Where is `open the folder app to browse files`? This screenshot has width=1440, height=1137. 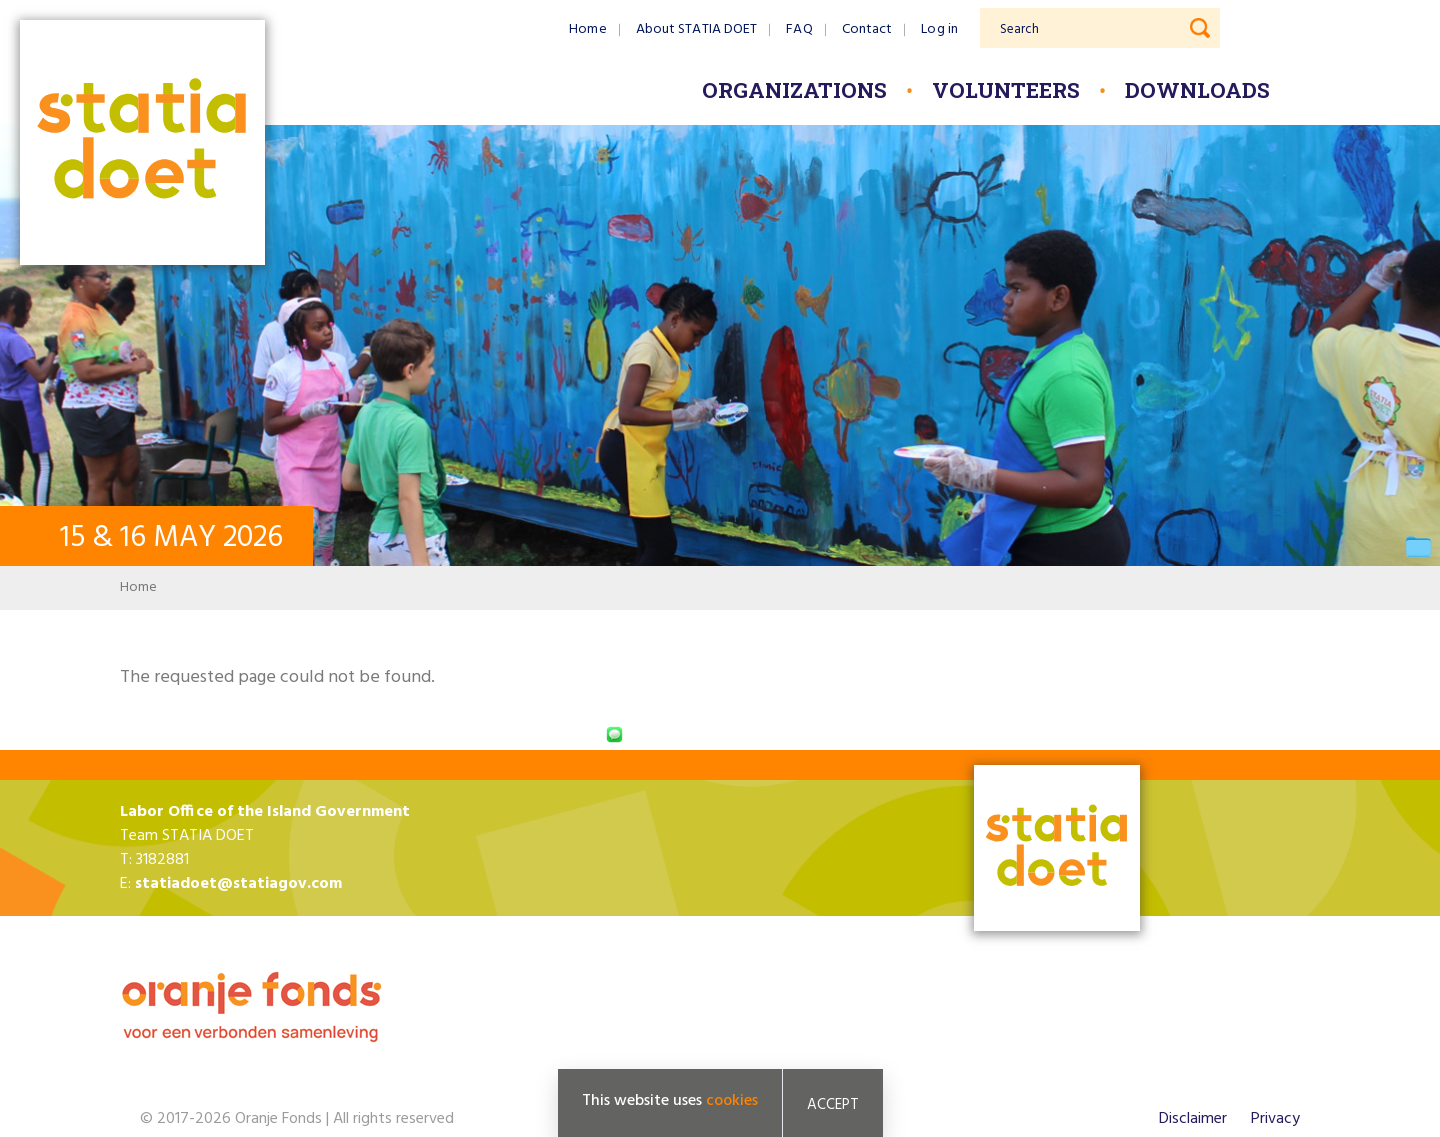
open the folder app to browse files is located at coordinates (1418, 546).